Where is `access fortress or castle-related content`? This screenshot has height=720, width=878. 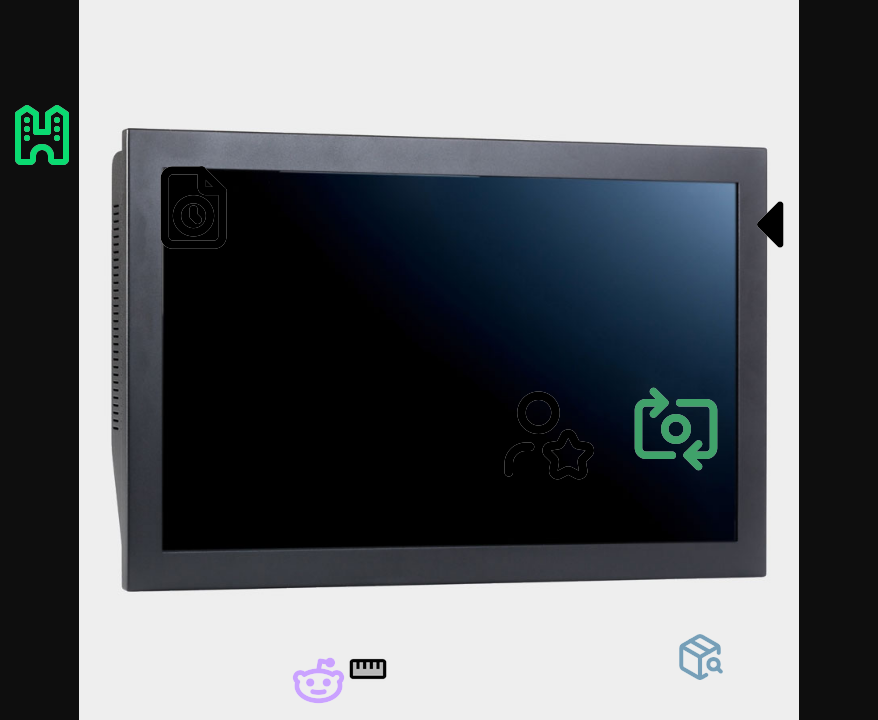
access fortress or castle-related content is located at coordinates (42, 135).